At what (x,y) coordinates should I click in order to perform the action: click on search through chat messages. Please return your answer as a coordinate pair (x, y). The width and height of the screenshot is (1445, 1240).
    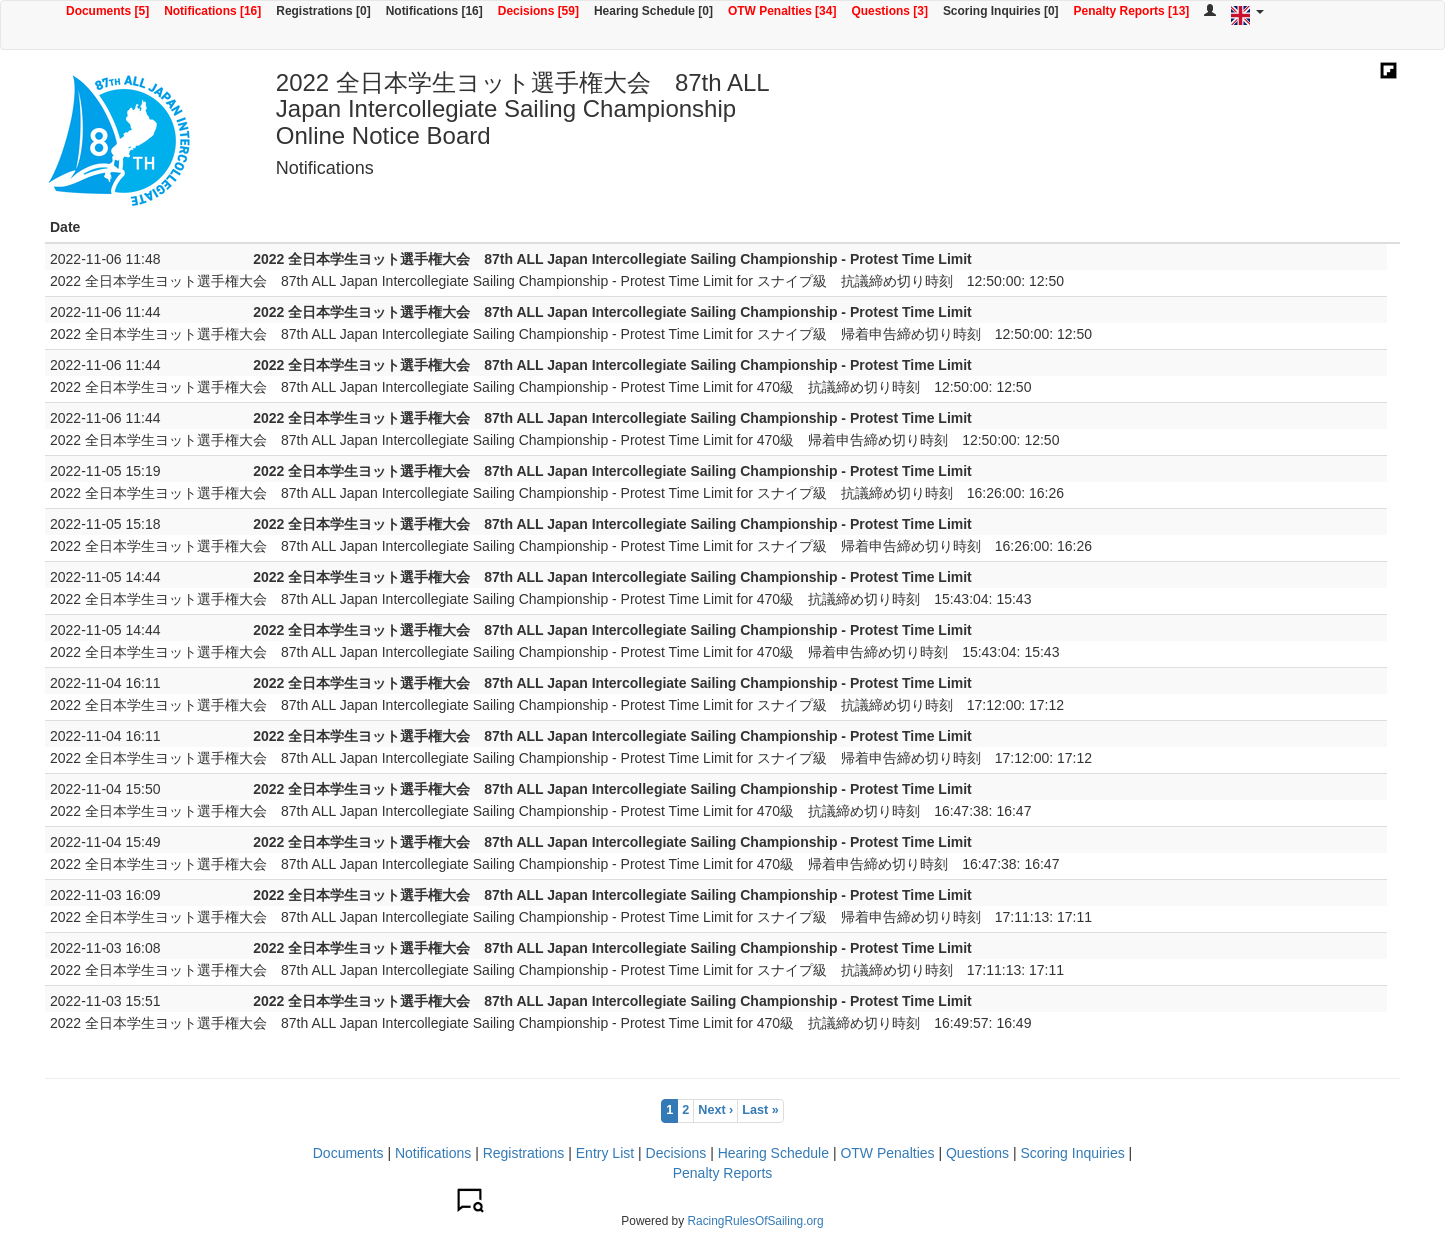
    Looking at the image, I should click on (469, 1199).